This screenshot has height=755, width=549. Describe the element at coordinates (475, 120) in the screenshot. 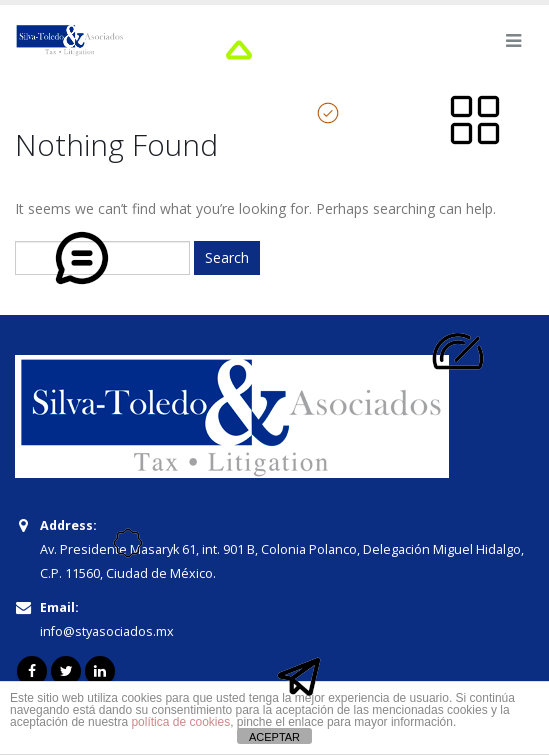

I see `view items in grid layout` at that location.